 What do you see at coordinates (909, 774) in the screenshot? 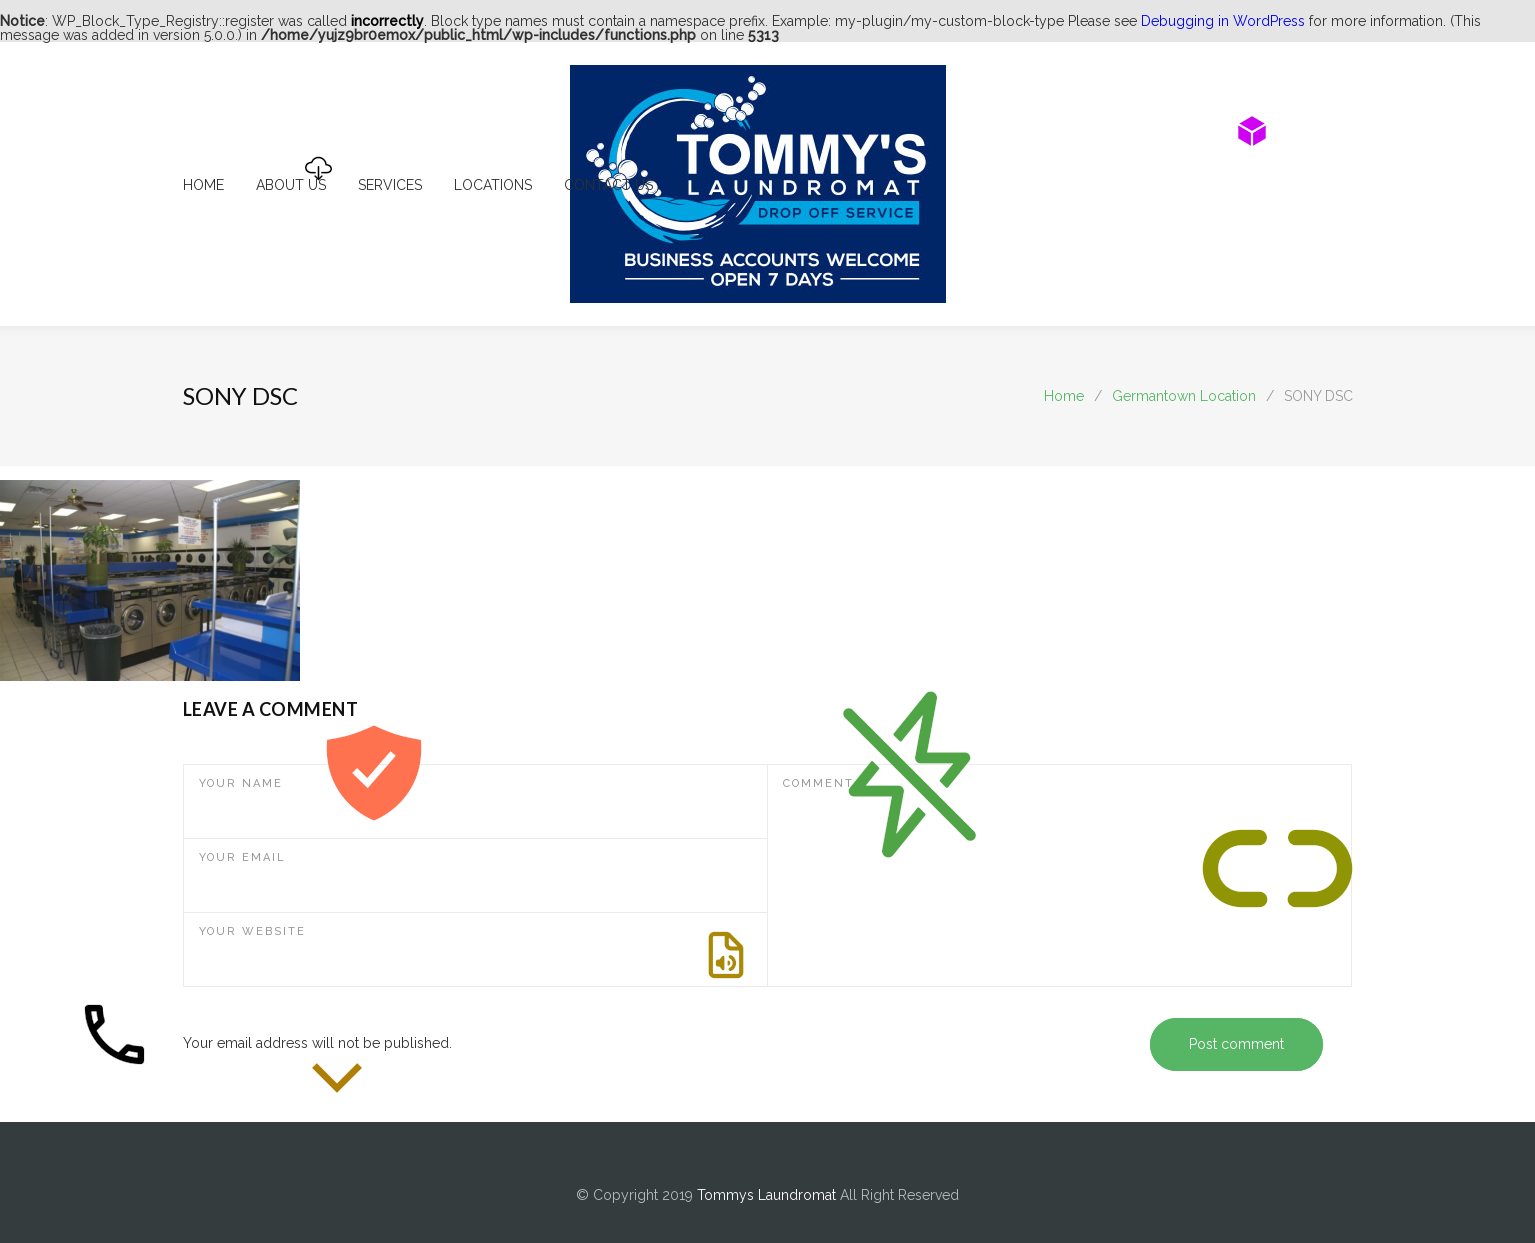
I see `disable camera flash` at bounding box center [909, 774].